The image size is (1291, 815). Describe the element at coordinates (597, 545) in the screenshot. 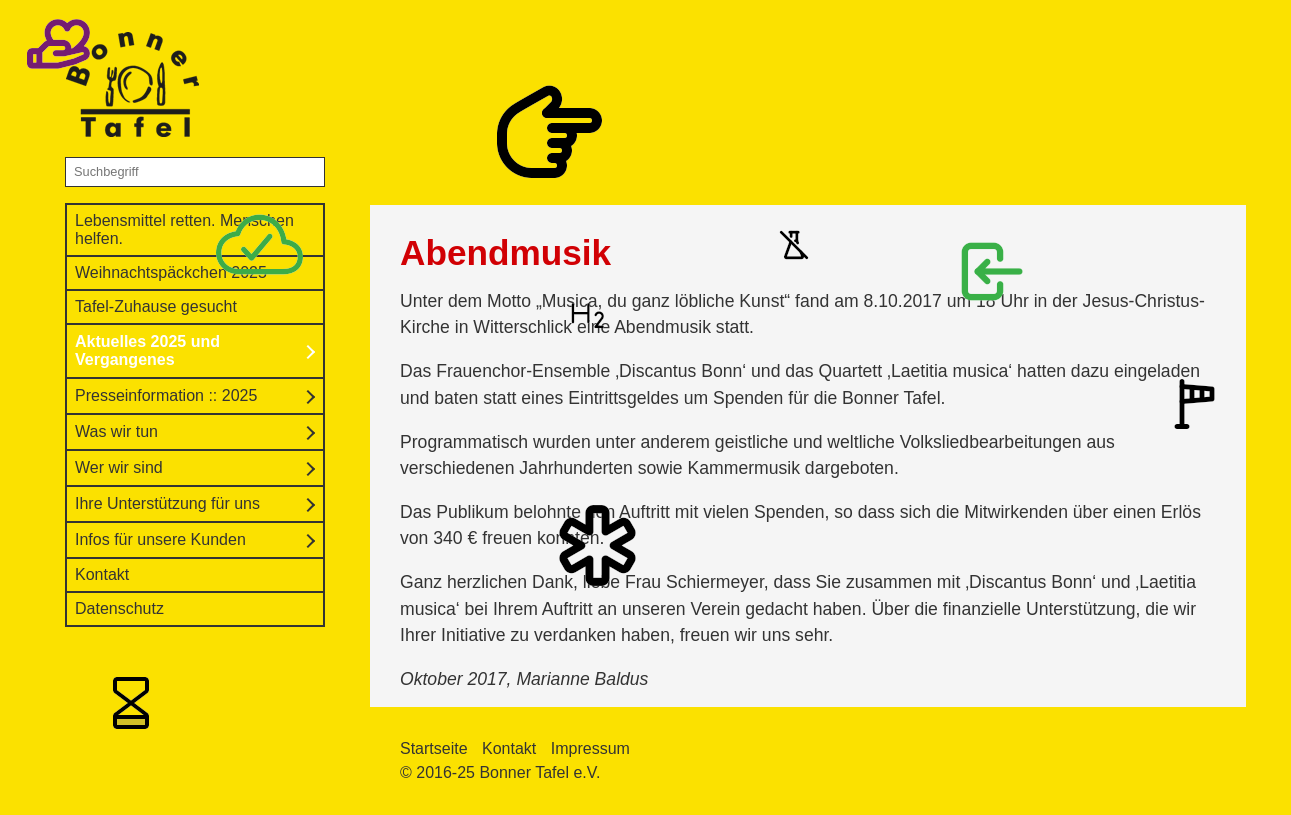

I see `access health or medical services` at that location.